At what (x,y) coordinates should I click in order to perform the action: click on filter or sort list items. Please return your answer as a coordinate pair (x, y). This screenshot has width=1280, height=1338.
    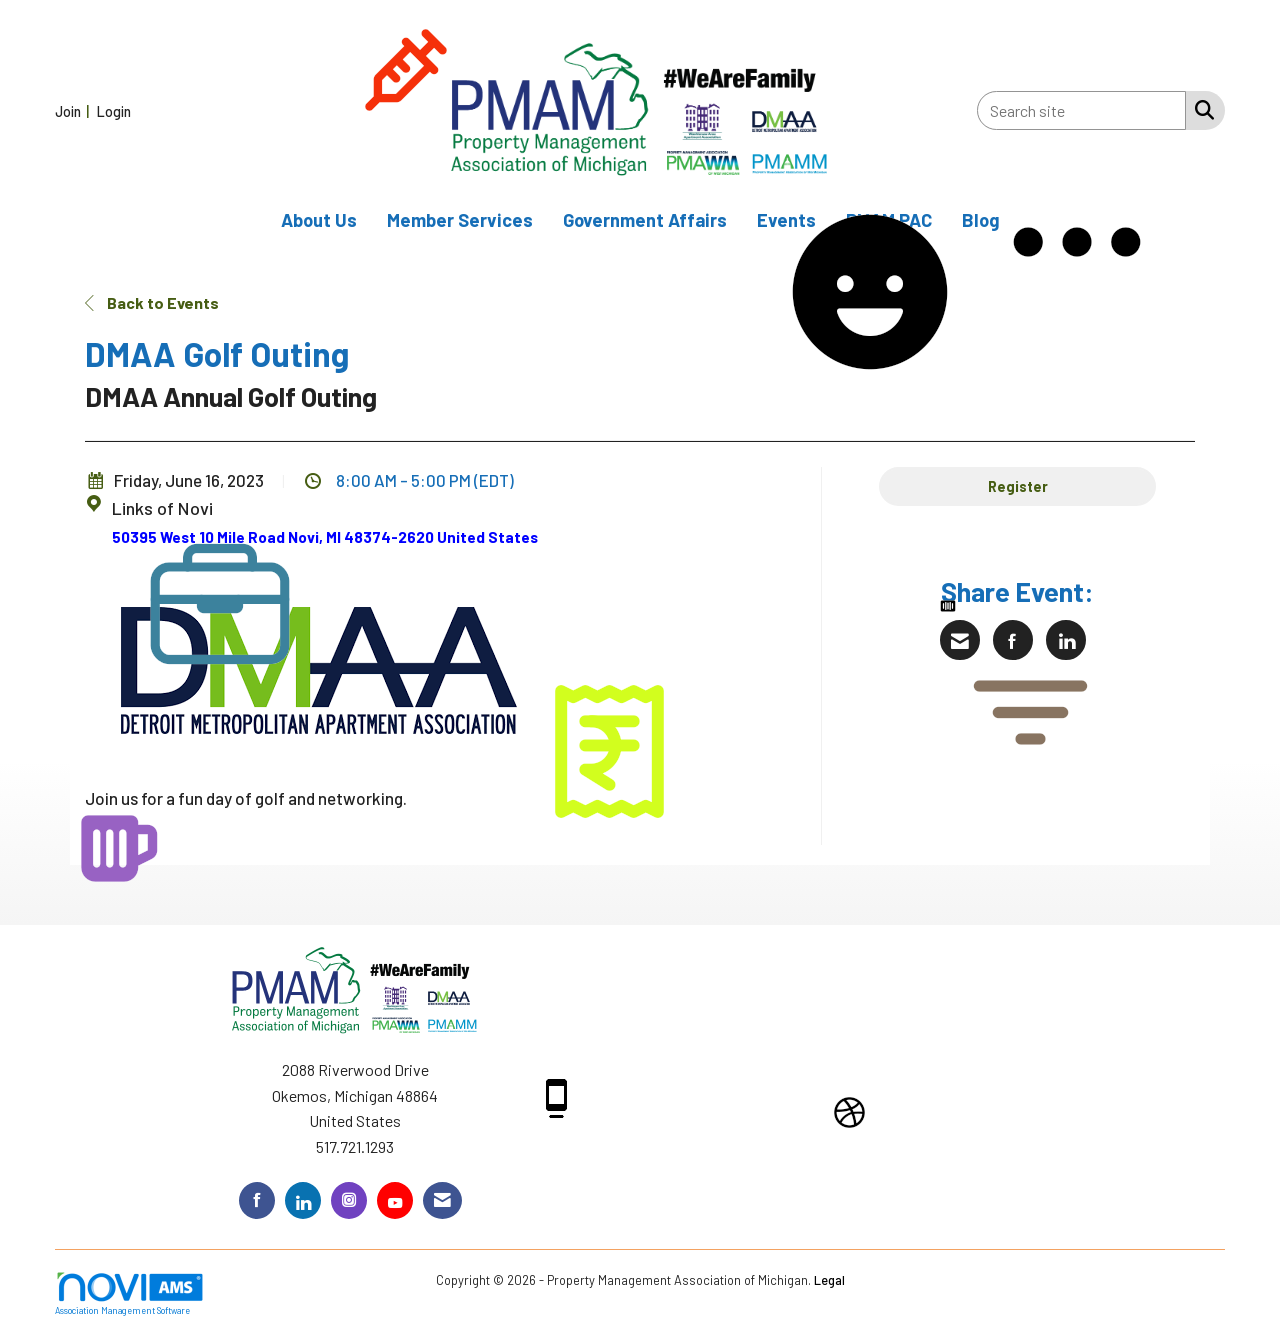
    Looking at the image, I should click on (1030, 712).